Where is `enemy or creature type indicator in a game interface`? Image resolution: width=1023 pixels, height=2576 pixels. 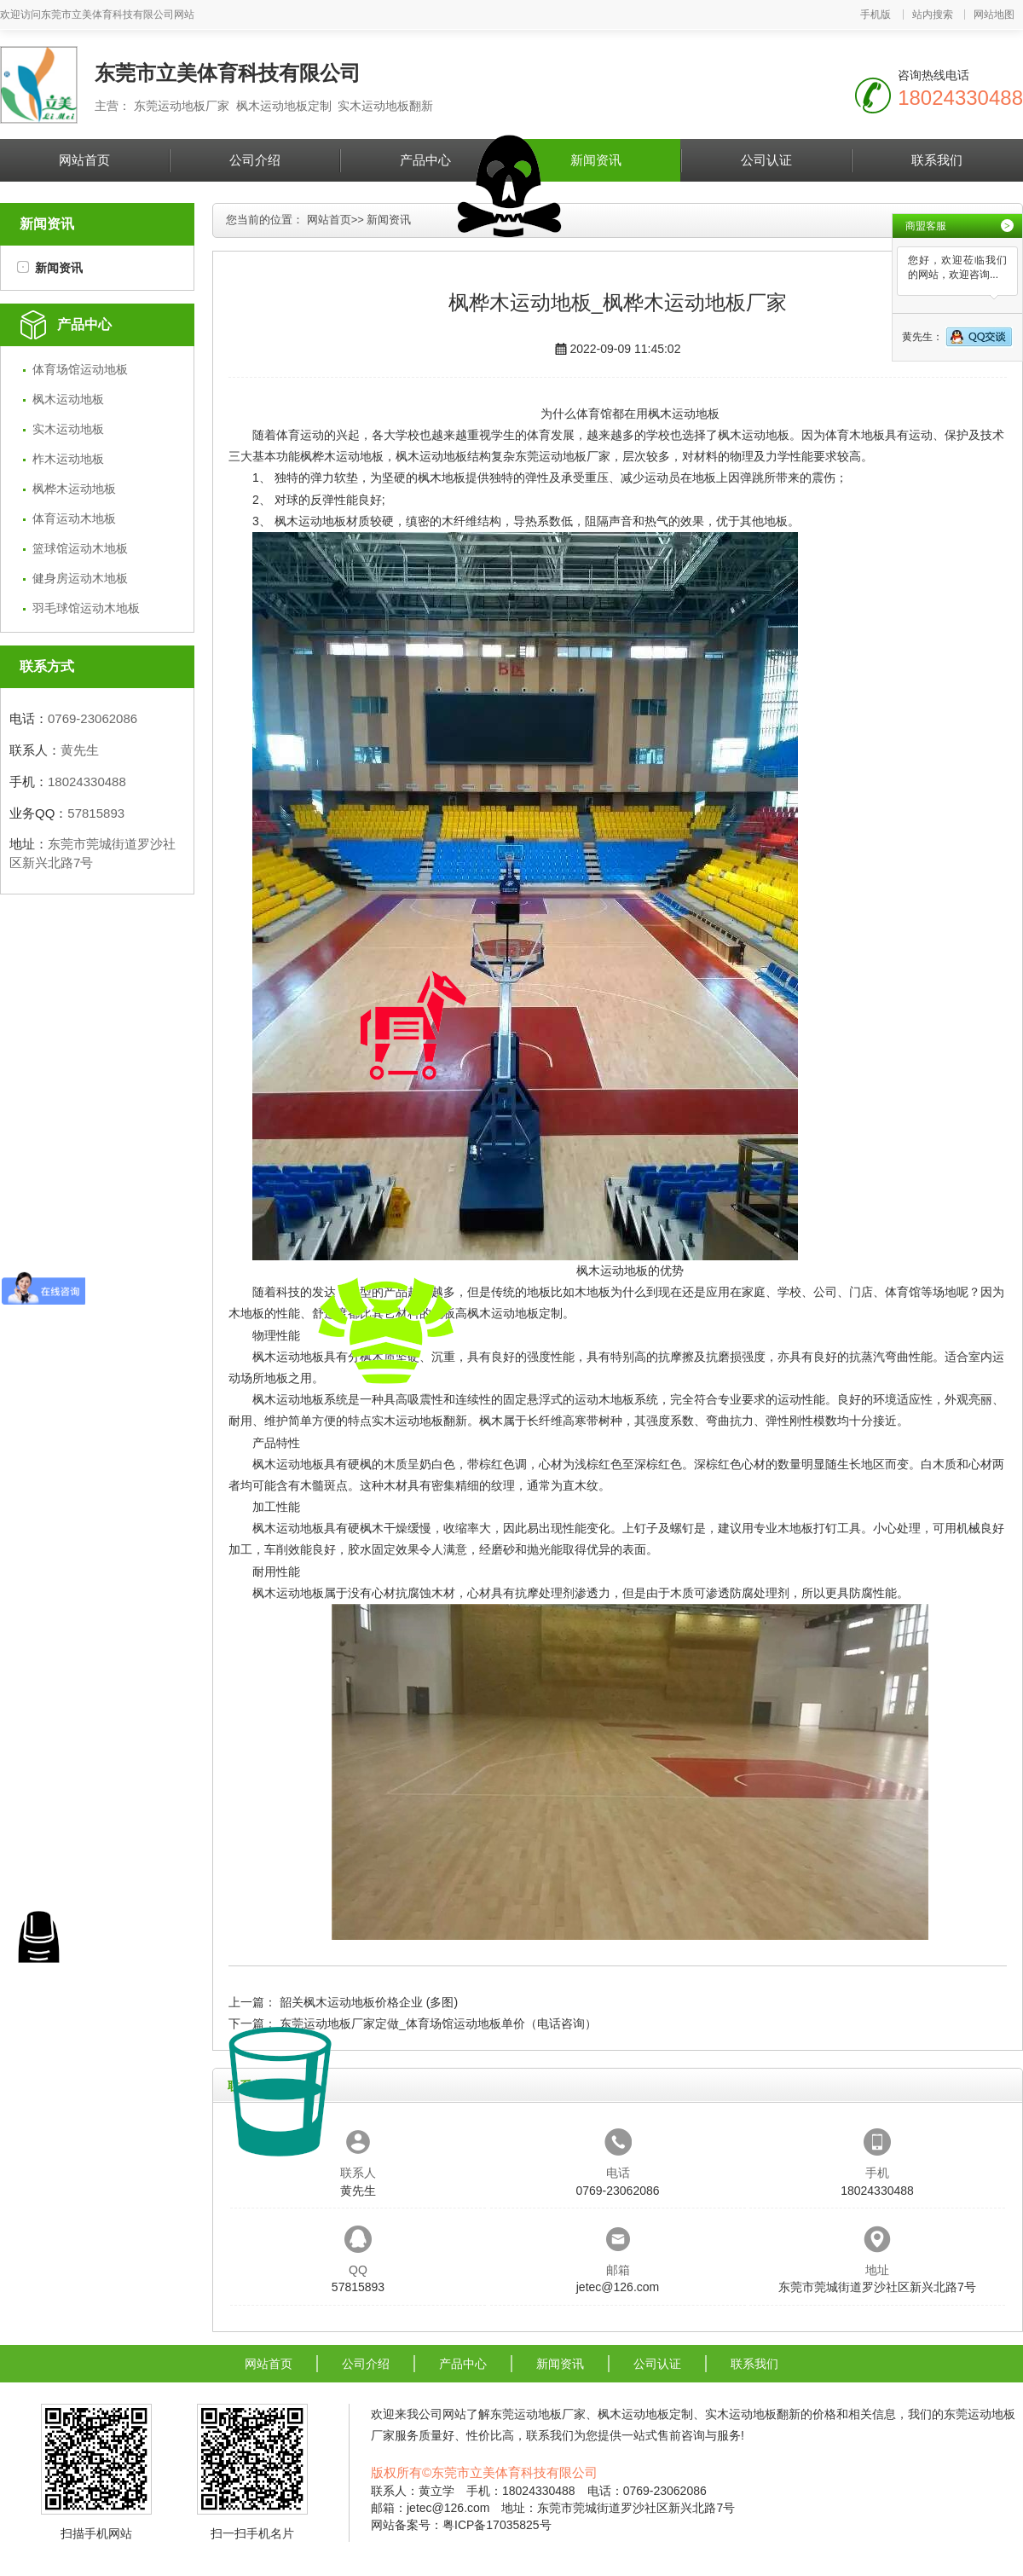 enemy or creature type indicator in a game interface is located at coordinates (509, 185).